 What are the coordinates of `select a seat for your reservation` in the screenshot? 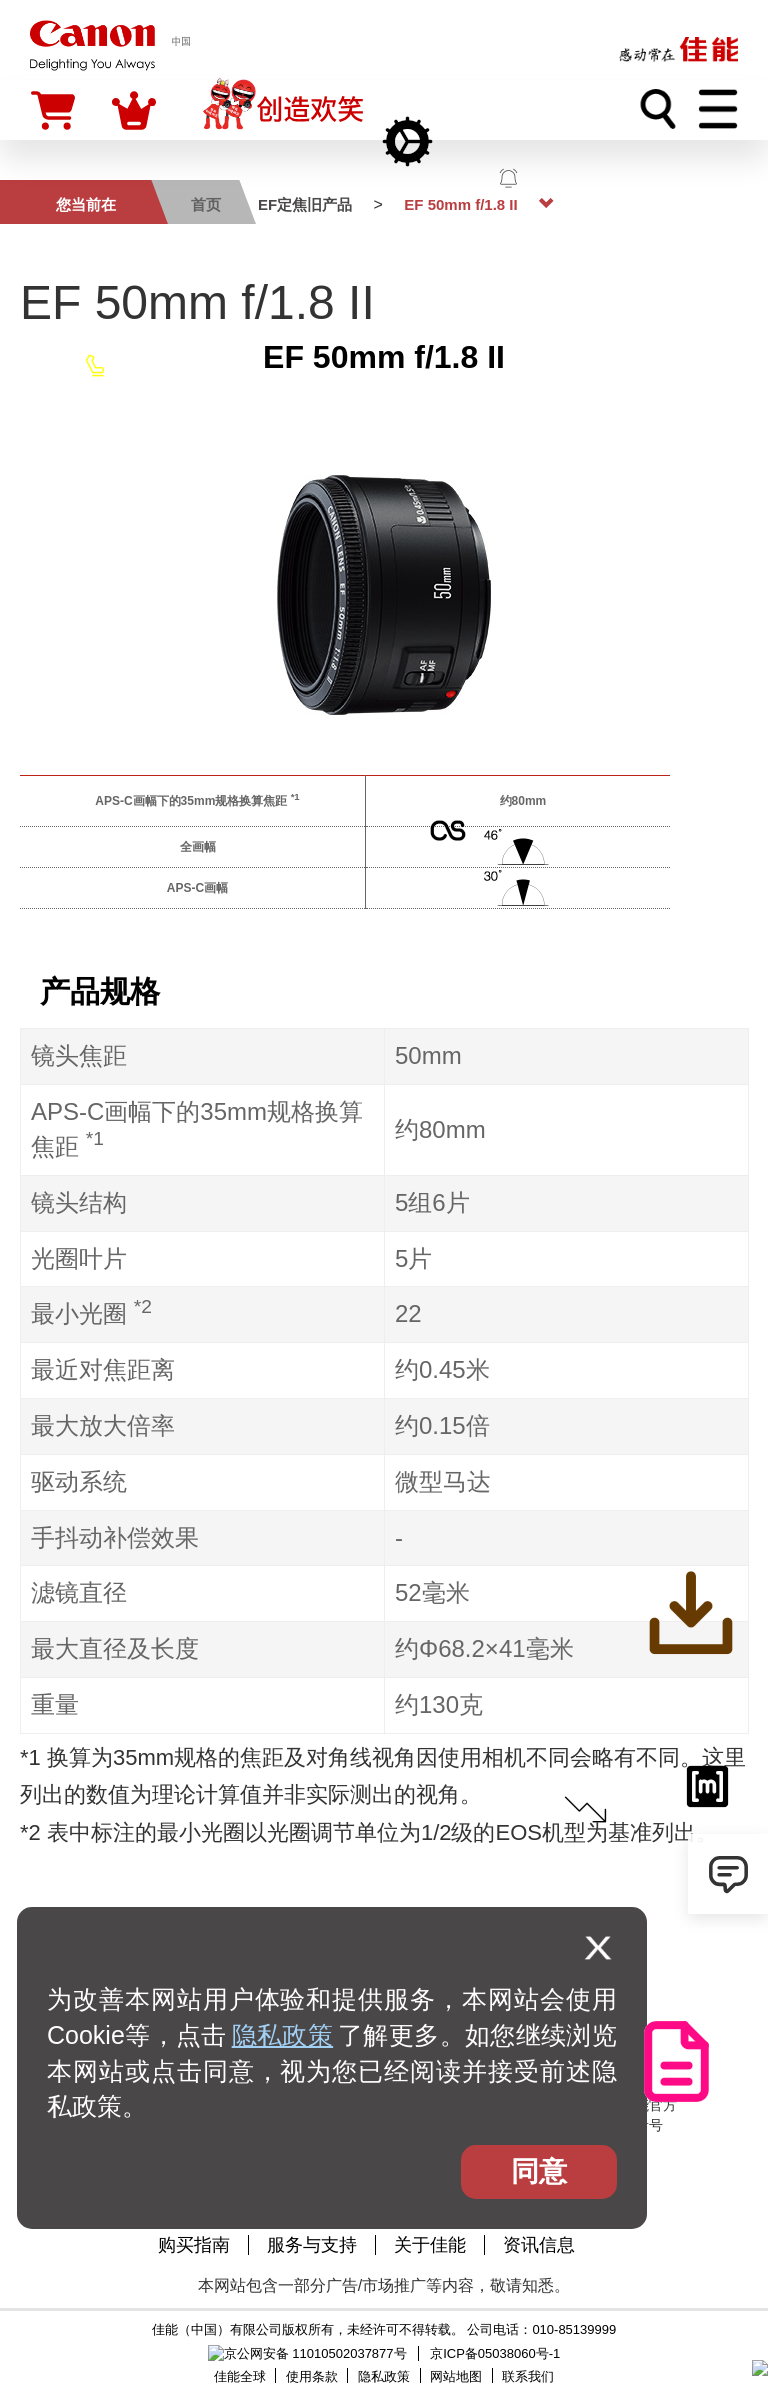 It's located at (94, 365).